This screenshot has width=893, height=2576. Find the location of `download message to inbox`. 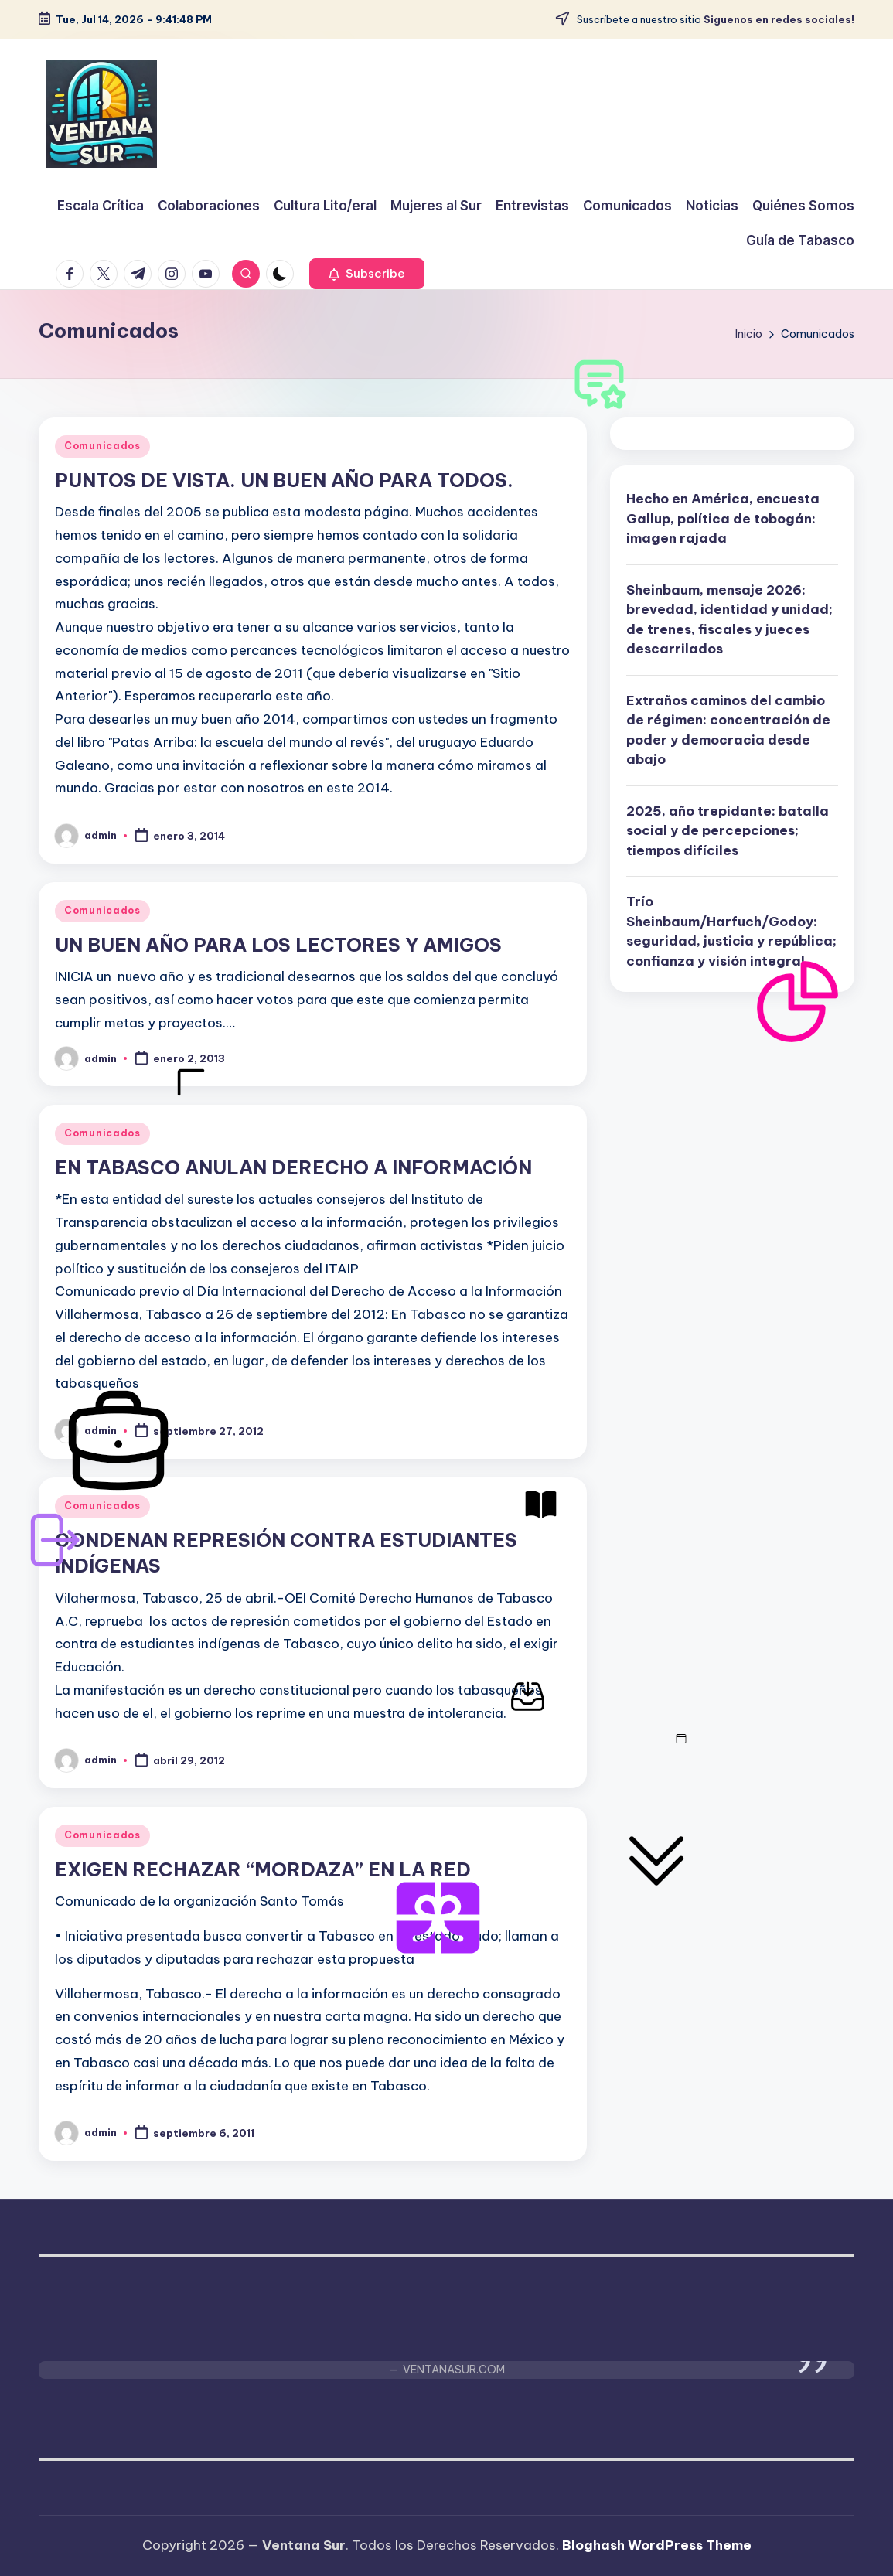

download message to inbox is located at coordinates (527, 1696).